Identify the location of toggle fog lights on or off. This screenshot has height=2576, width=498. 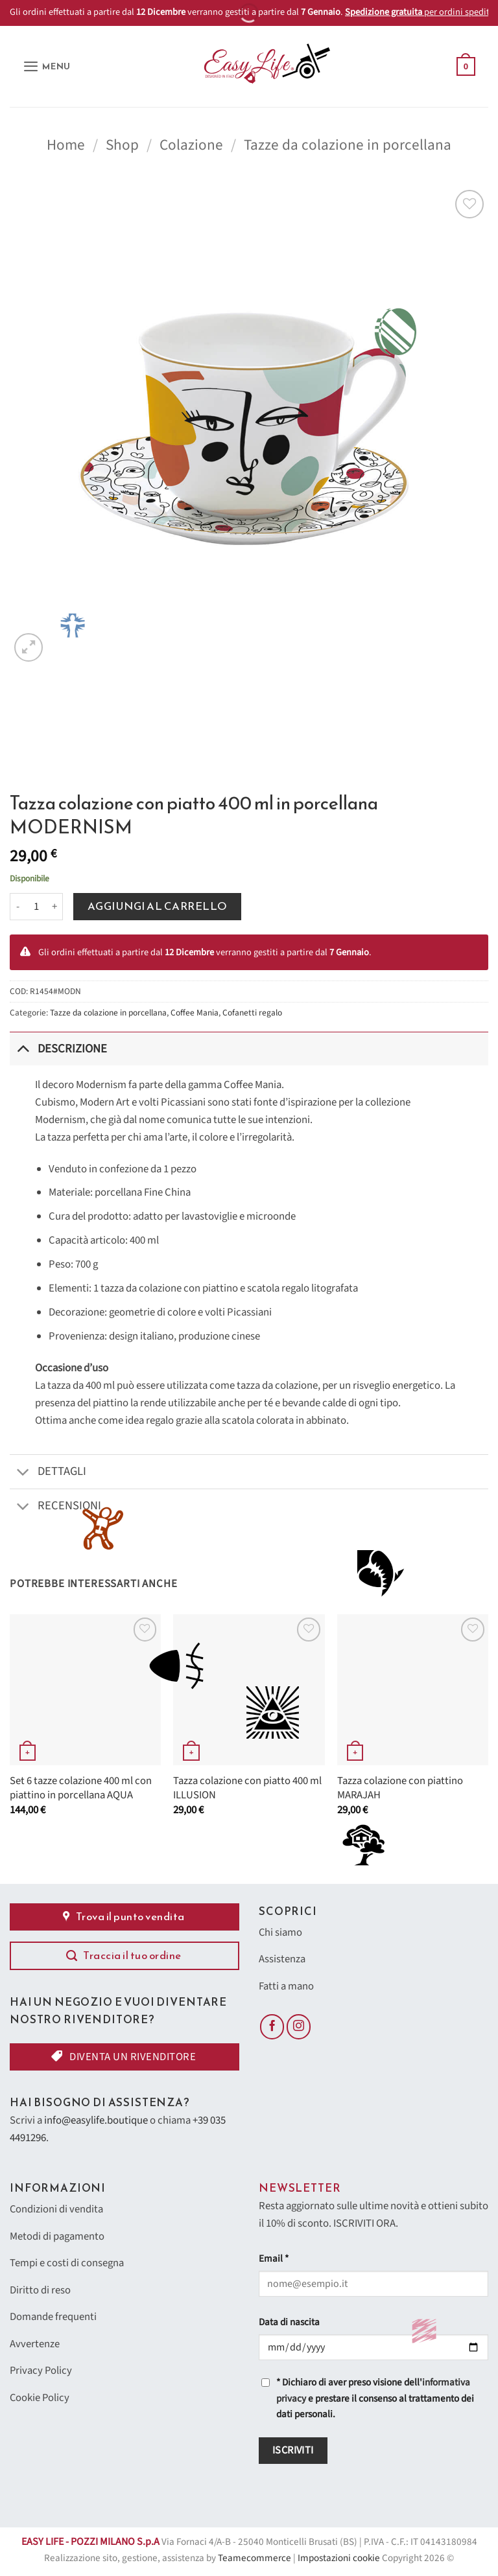
(176, 1665).